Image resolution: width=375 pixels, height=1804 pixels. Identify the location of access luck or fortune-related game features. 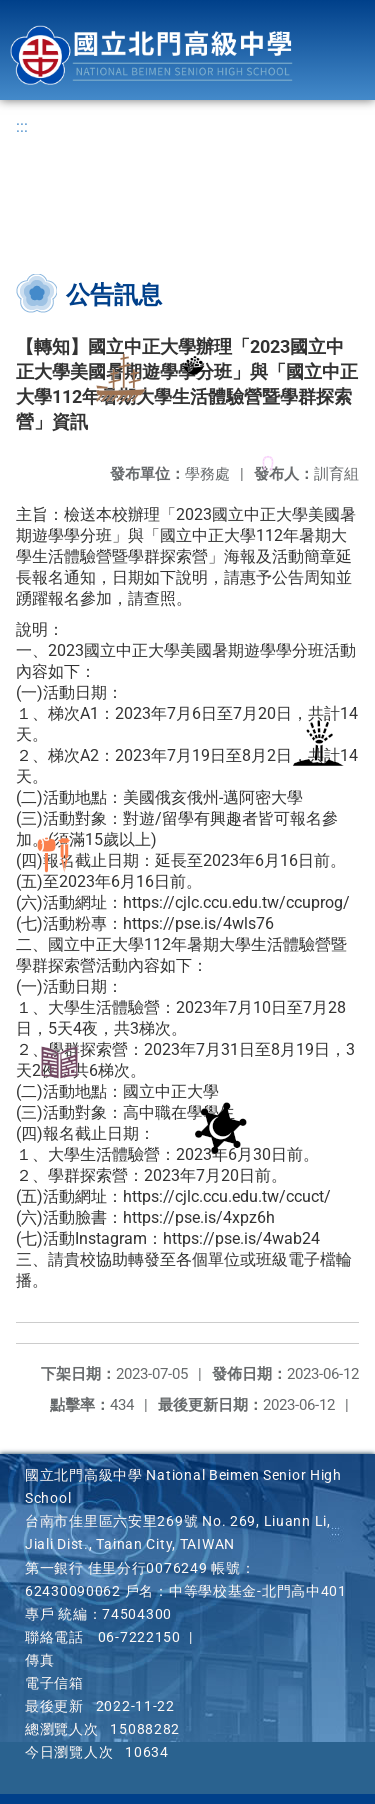
(268, 463).